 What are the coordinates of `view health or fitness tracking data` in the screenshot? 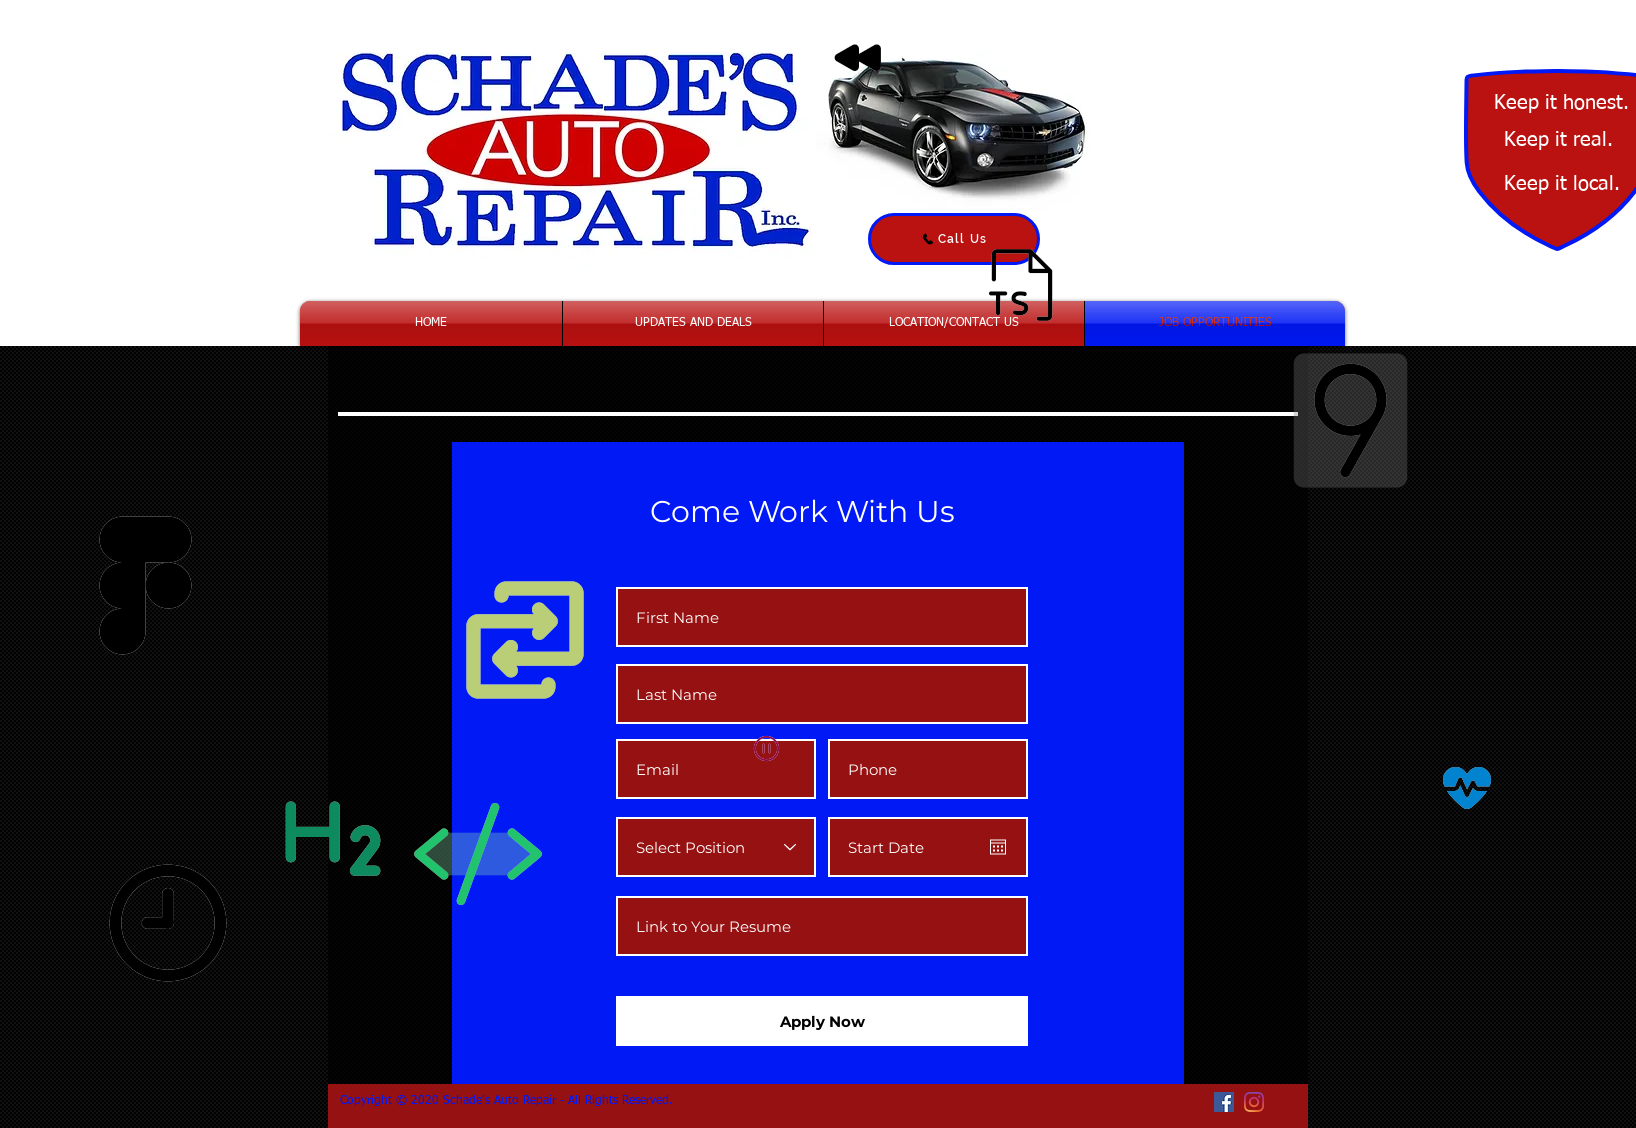 It's located at (1467, 788).